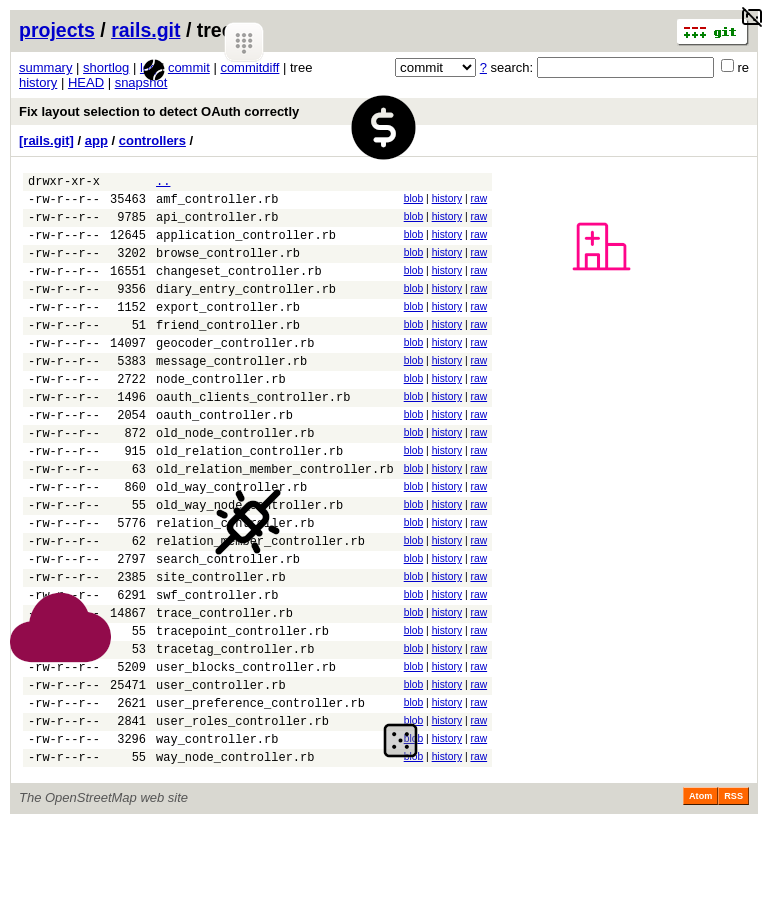 The image size is (768, 923). Describe the element at coordinates (400, 740) in the screenshot. I see `indicates a random or chance-based action` at that location.